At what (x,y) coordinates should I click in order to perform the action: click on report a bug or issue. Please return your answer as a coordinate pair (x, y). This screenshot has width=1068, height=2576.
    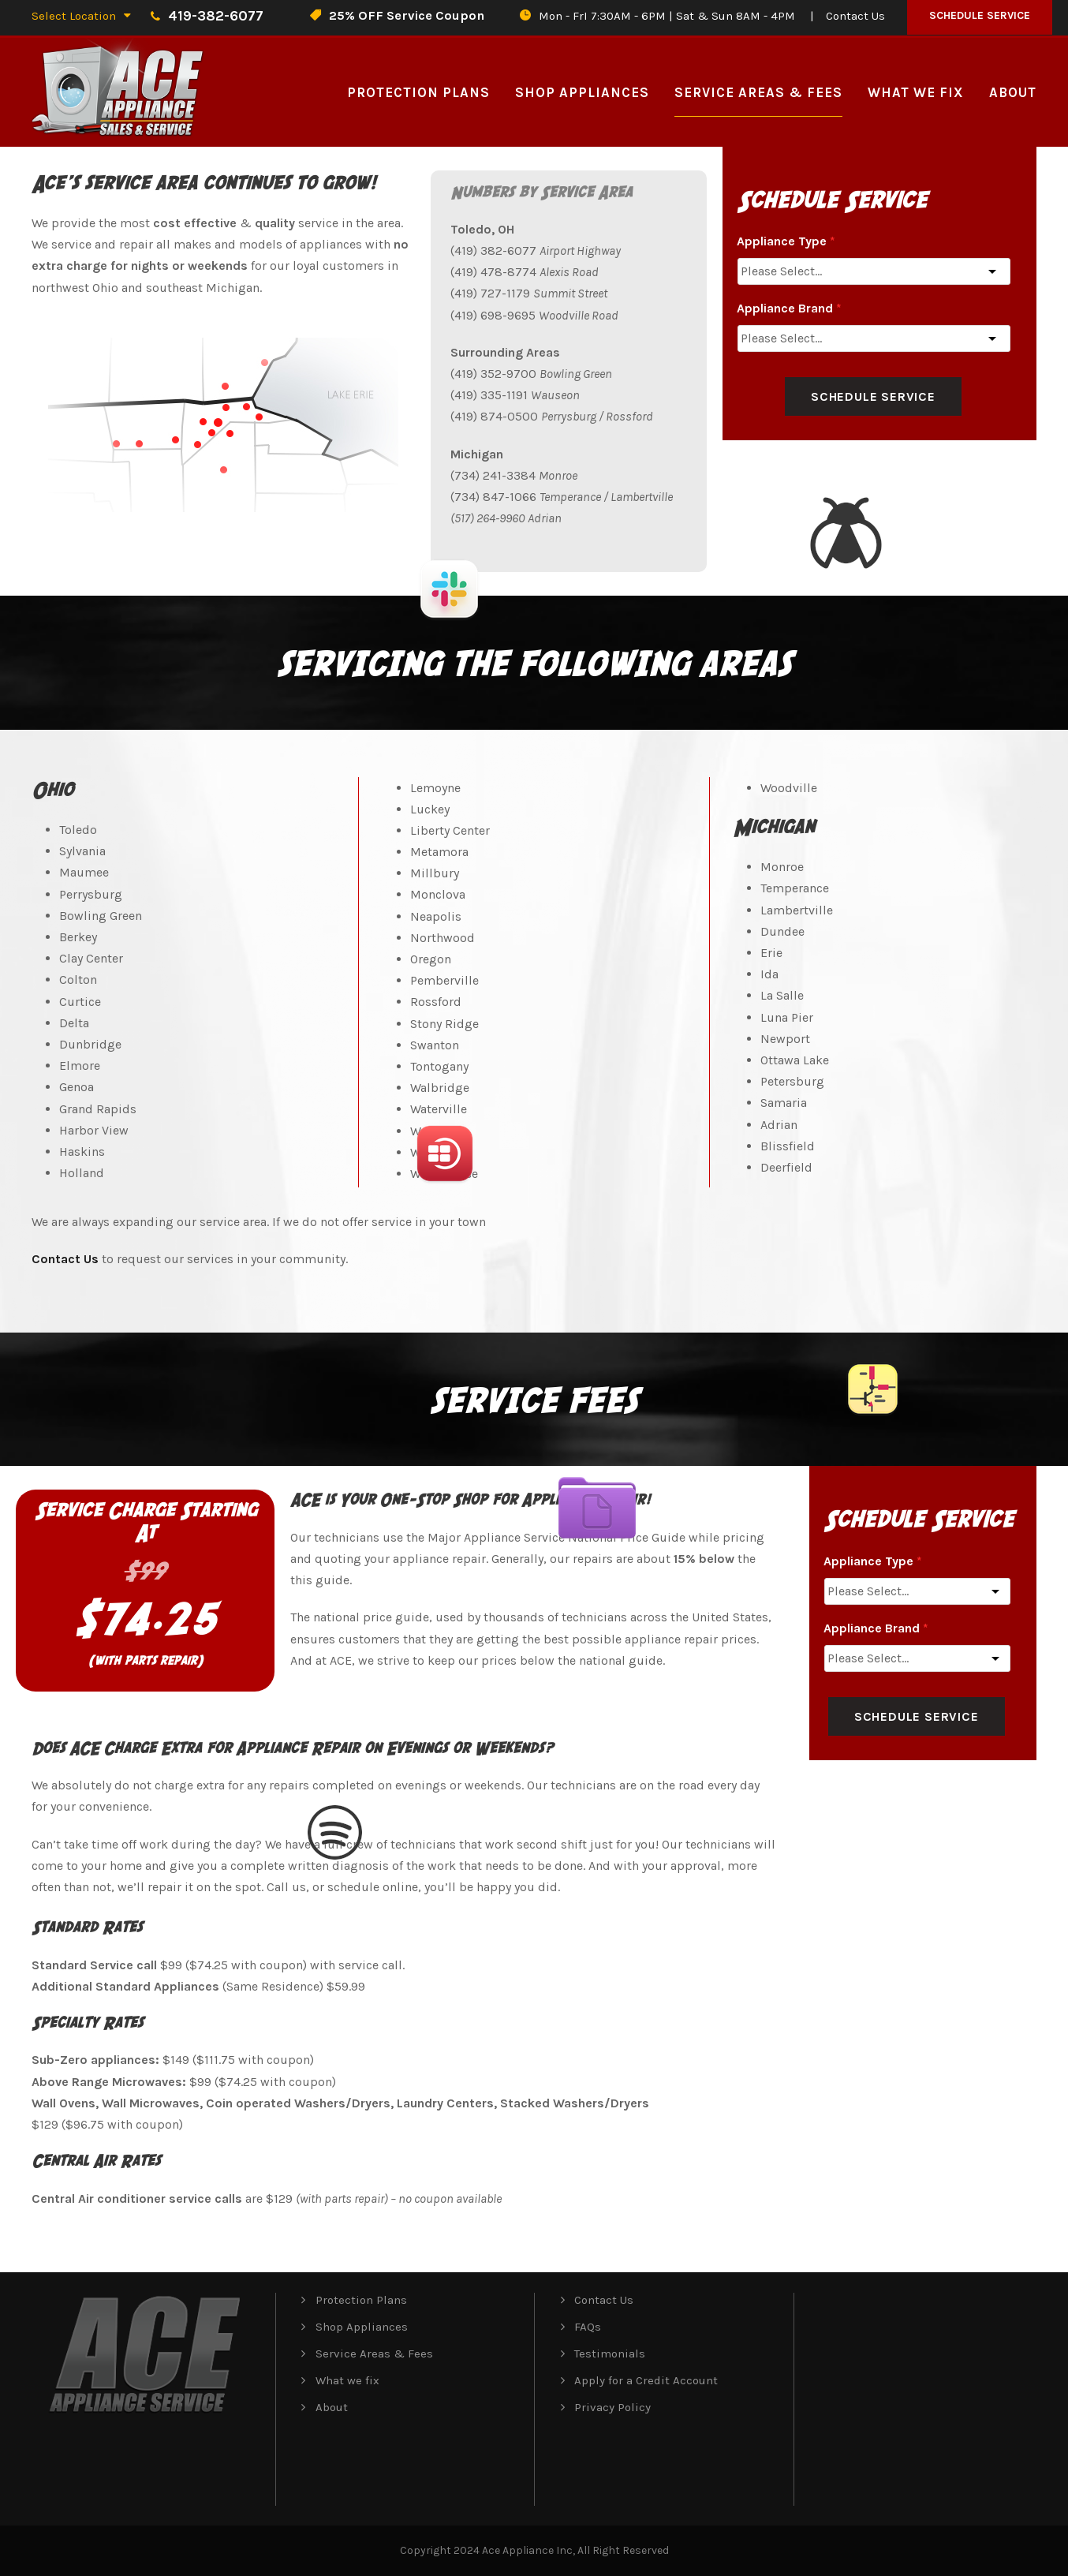
    Looking at the image, I should click on (846, 533).